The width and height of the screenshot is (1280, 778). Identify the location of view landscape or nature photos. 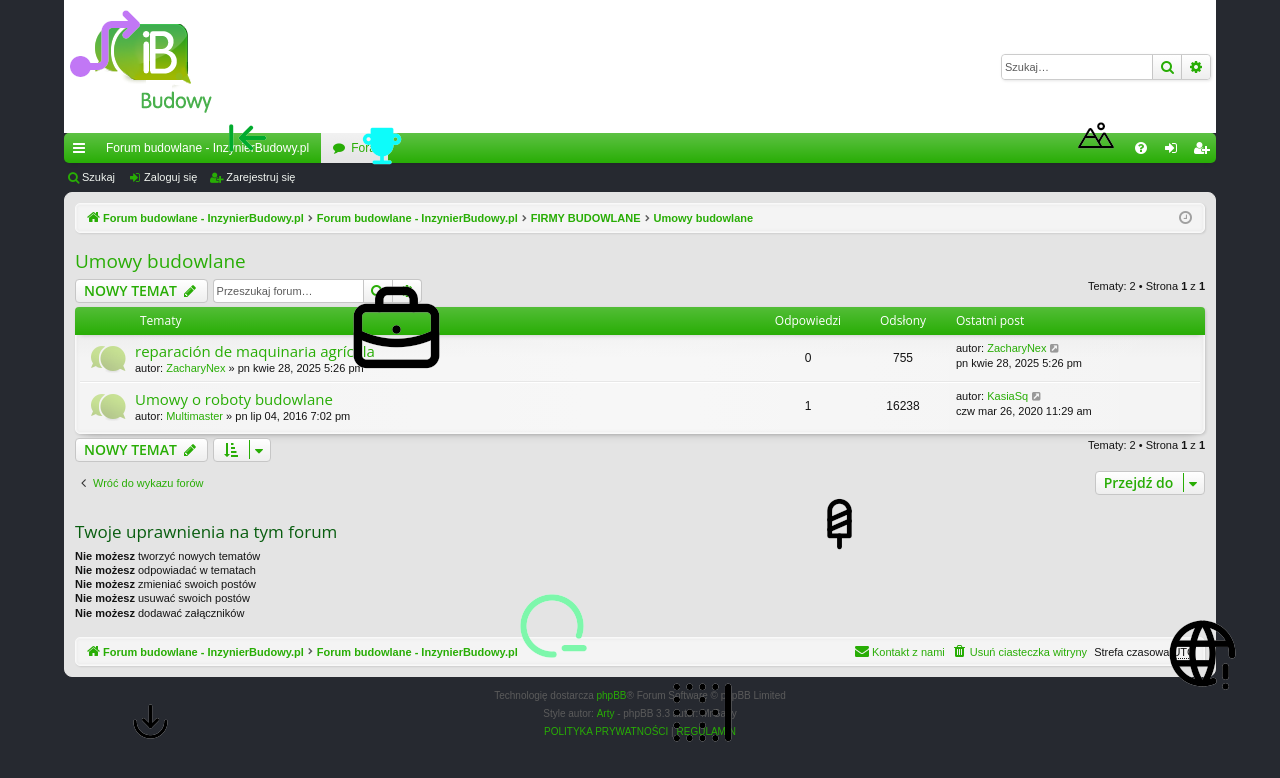
(1096, 137).